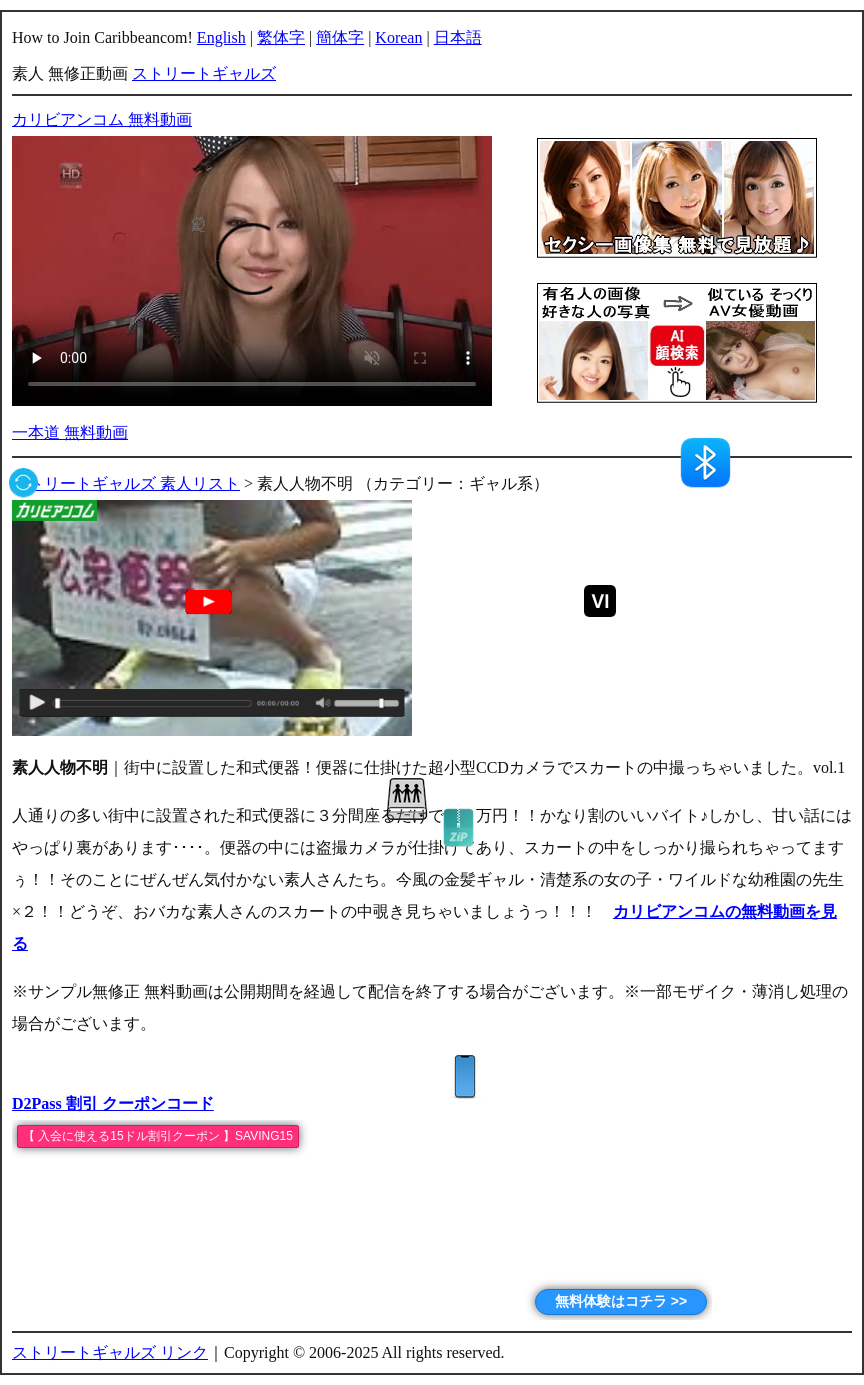  What do you see at coordinates (600, 601) in the screenshot?
I see `switch to vietnamese keyboard input method` at bounding box center [600, 601].